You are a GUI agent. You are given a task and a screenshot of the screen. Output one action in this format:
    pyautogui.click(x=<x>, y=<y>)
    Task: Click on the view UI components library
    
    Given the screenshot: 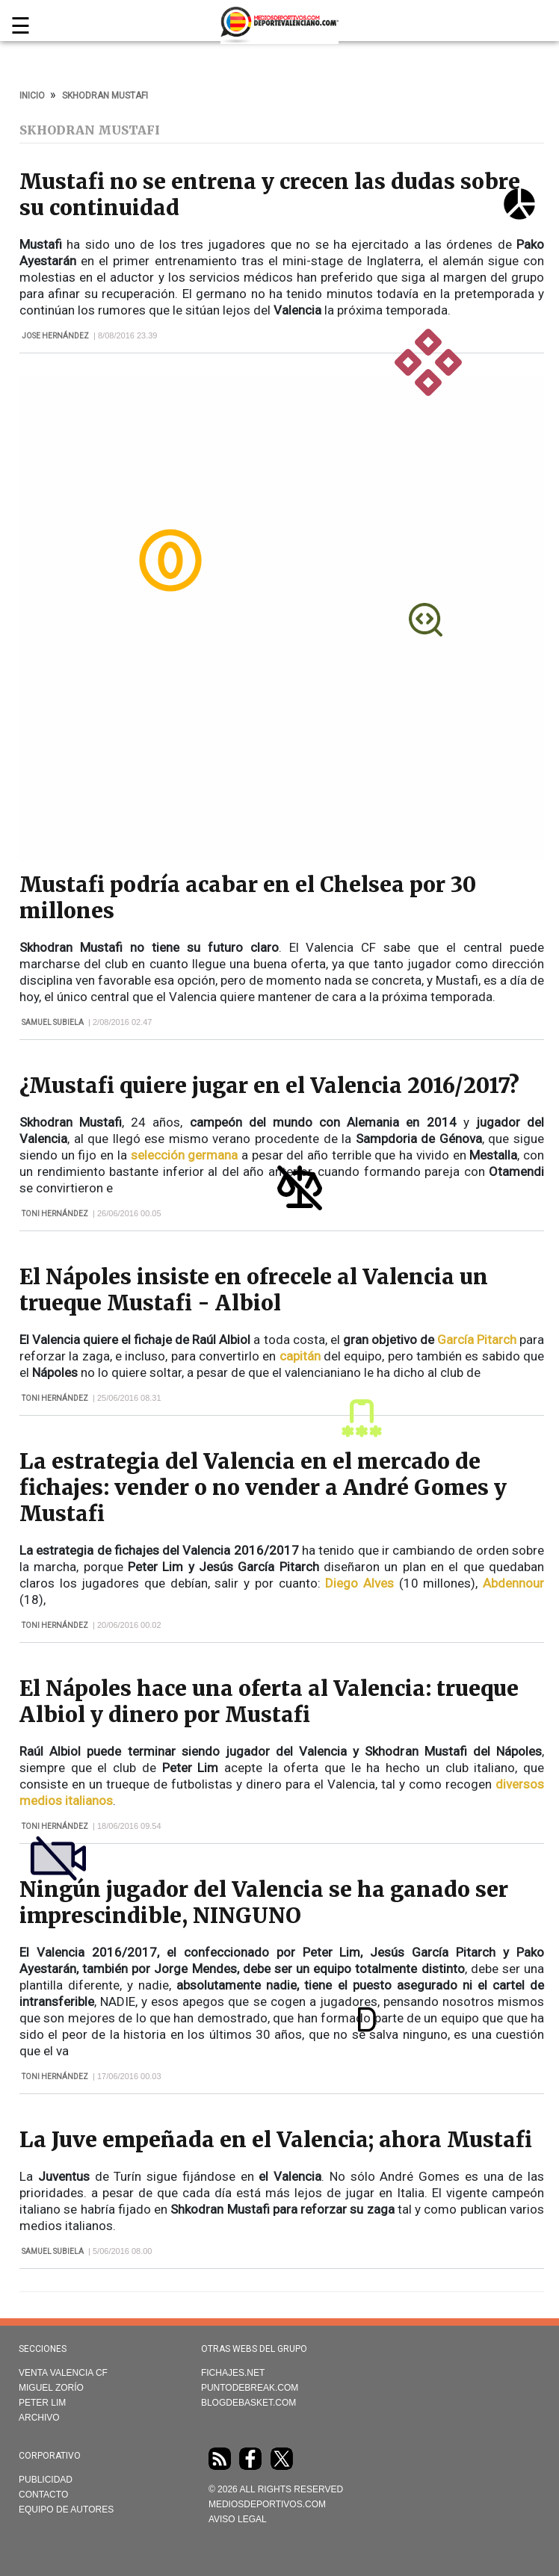 What is the action you would take?
    pyautogui.click(x=428, y=362)
    